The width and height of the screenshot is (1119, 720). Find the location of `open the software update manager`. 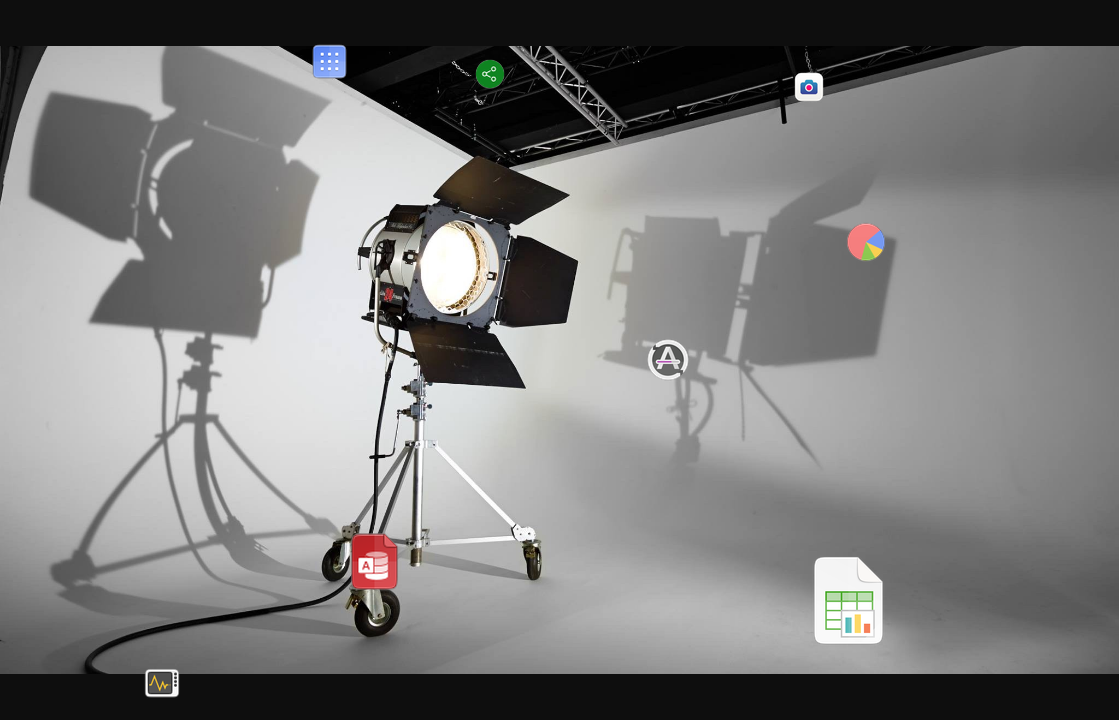

open the software update manager is located at coordinates (668, 360).